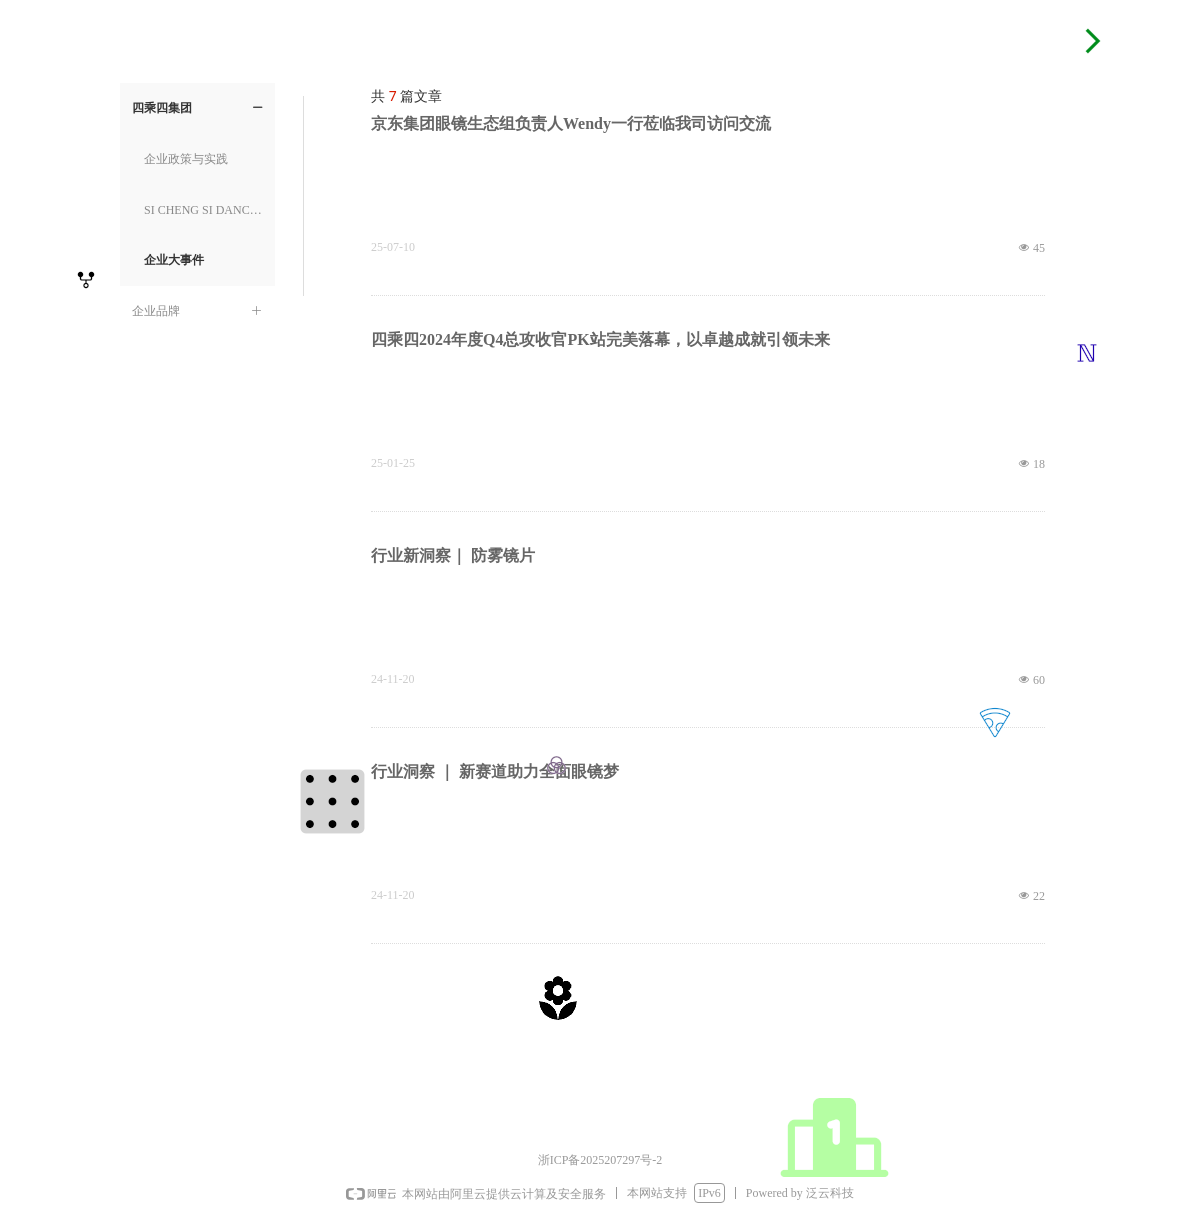  Describe the element at coordinates (995, 722) in the screenshot. I see `browse food delivery options` at that location.